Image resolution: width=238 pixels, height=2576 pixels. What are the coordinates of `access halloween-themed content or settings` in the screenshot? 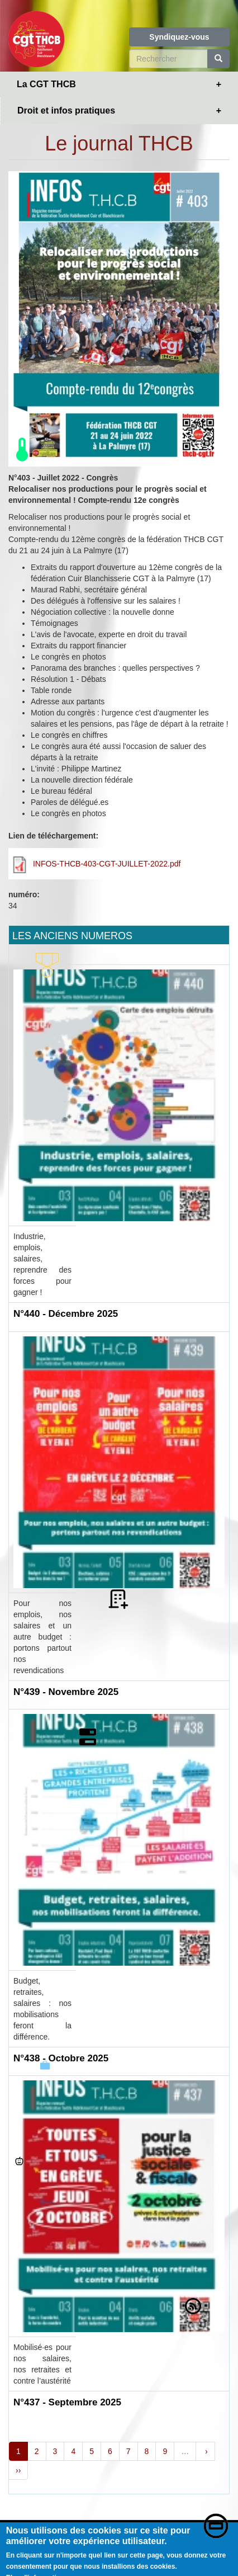 It's located at (19, 2161).